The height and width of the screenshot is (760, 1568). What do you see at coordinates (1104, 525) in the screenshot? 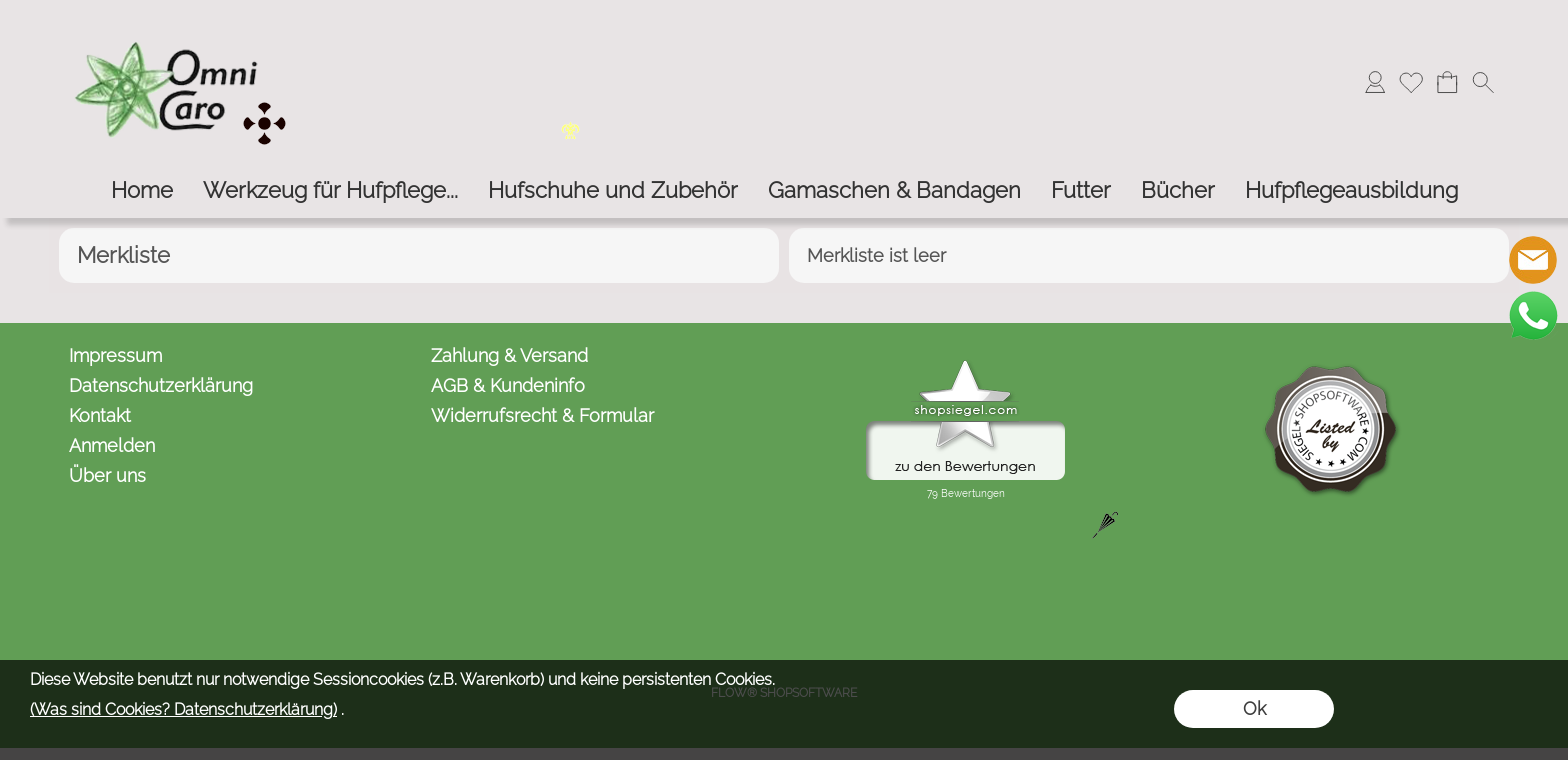
I see `select umbrella bayonet weapon in game inventory` at bounding box center [1104, 525].